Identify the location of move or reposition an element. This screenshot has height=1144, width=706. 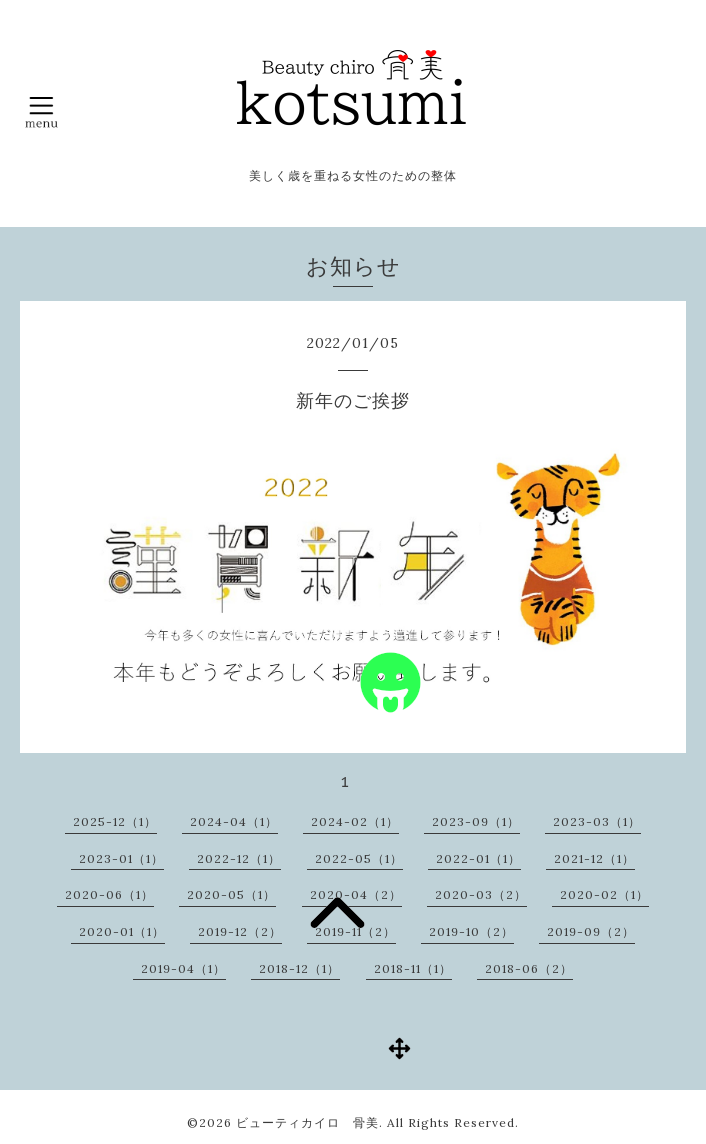
(399, 1048).